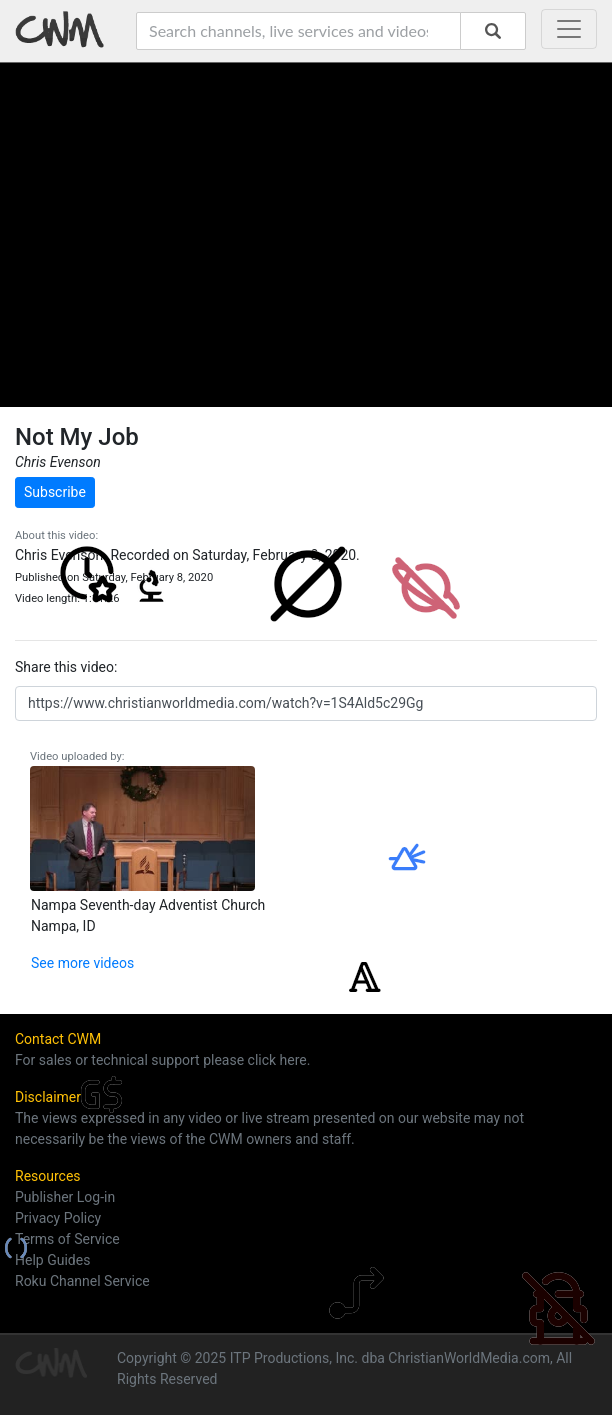 This screenshot has height=1415, width=612. Describe the element at coordinates (426, 588) in the screenshot. I see `disable global or worldwide access` at that location.